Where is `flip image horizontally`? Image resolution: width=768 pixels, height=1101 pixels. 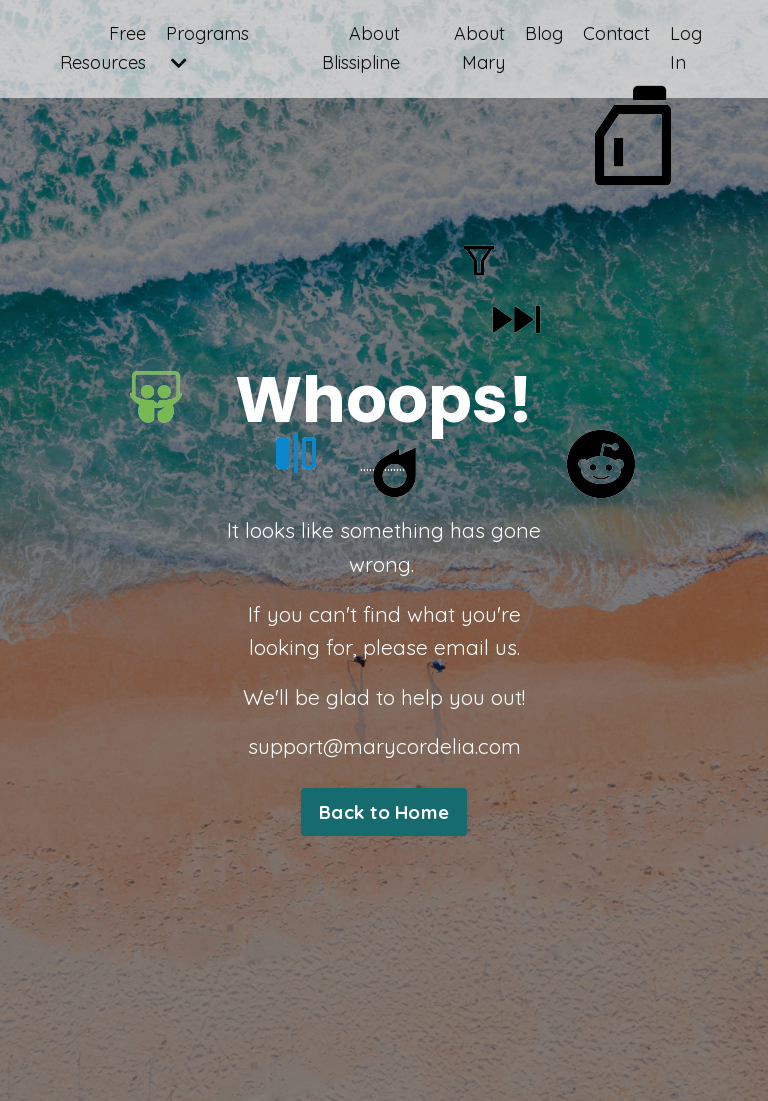 flip image horizontally is located at coordinates (296, 453).